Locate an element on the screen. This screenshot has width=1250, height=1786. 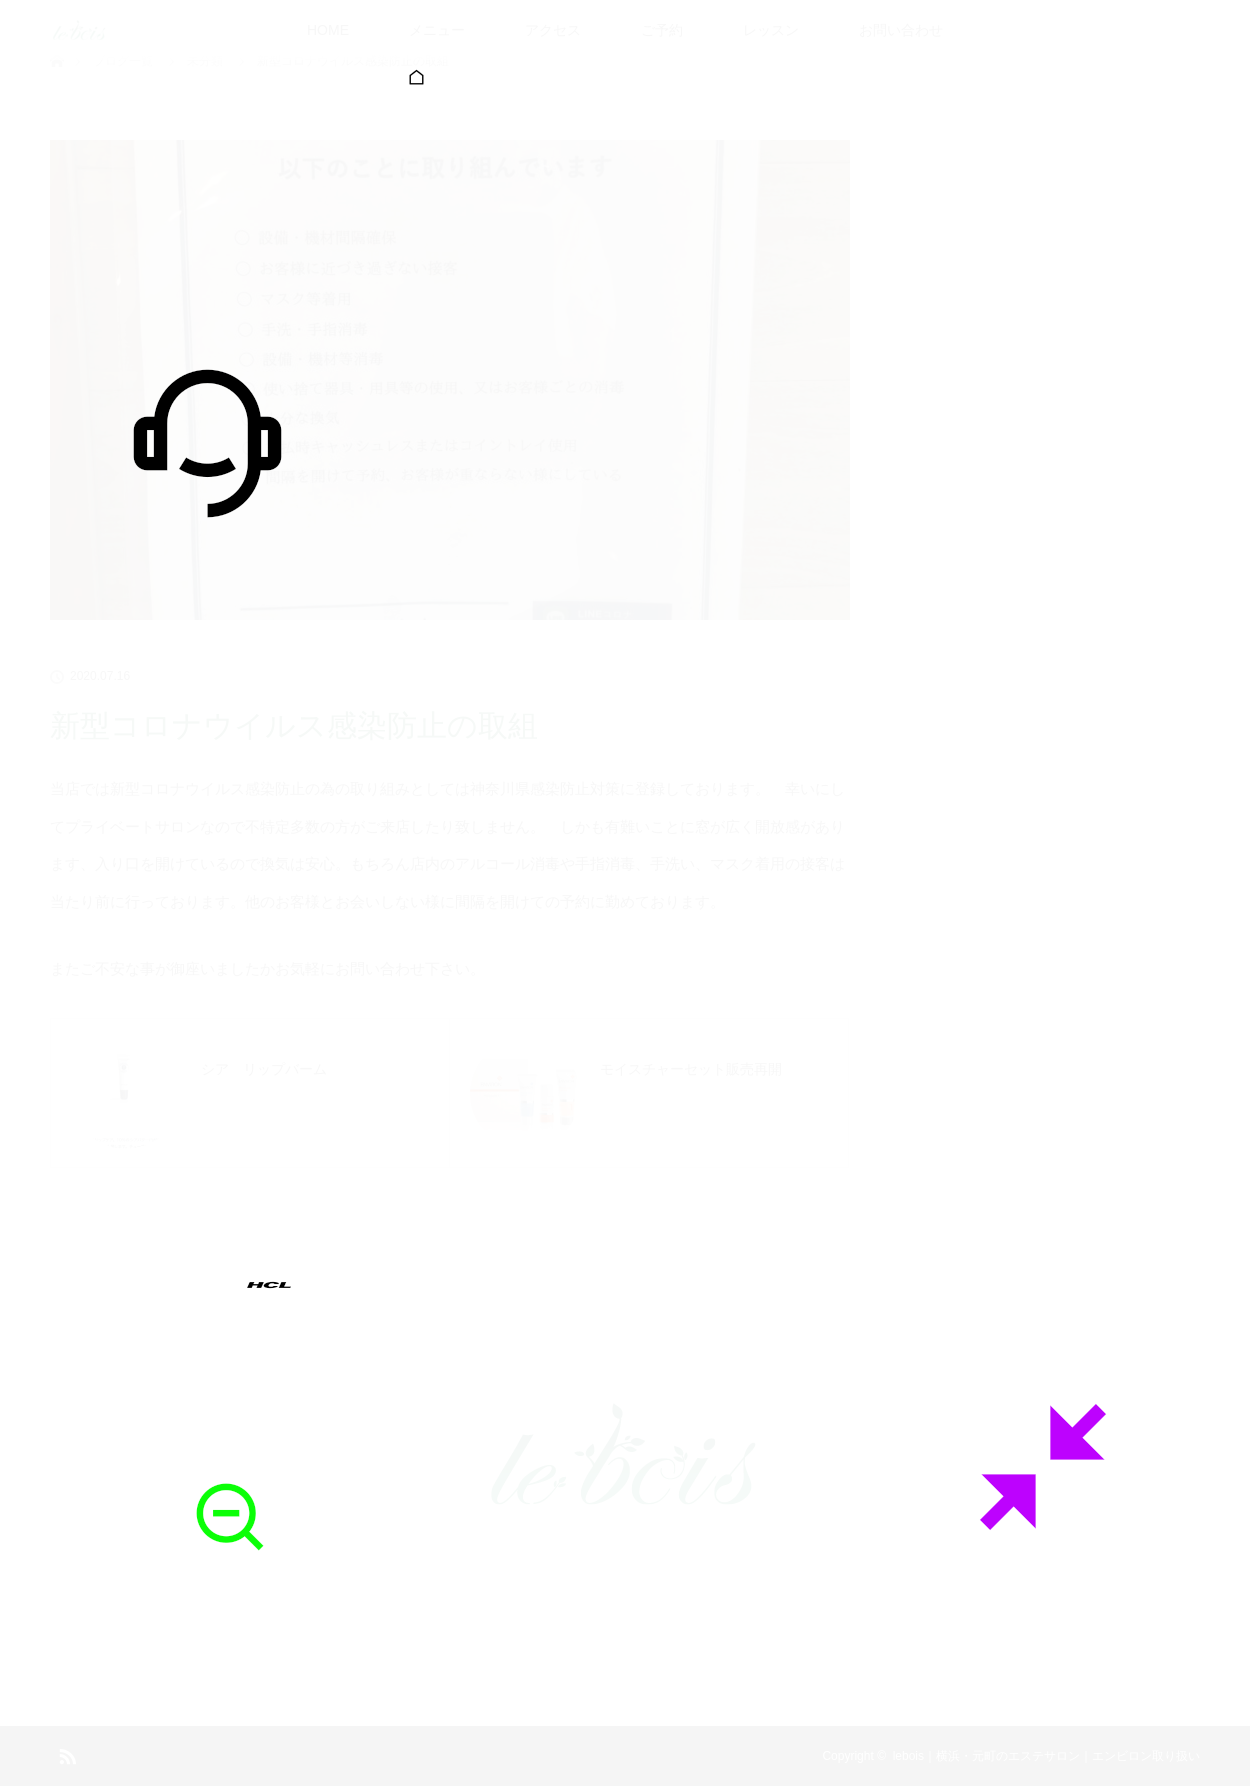
HCL Technologies company logo is located at coordinates (269, 1285).